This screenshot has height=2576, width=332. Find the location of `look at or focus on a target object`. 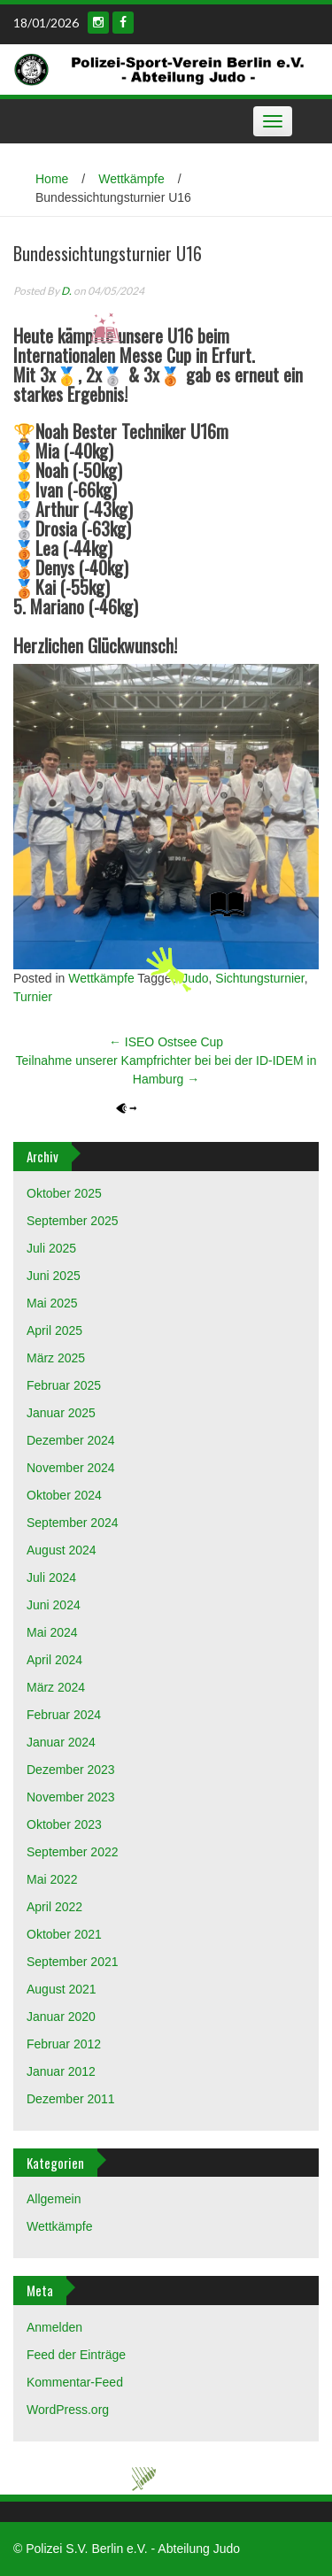

look at or focus on a target object is located at coordinates (127, 1108).